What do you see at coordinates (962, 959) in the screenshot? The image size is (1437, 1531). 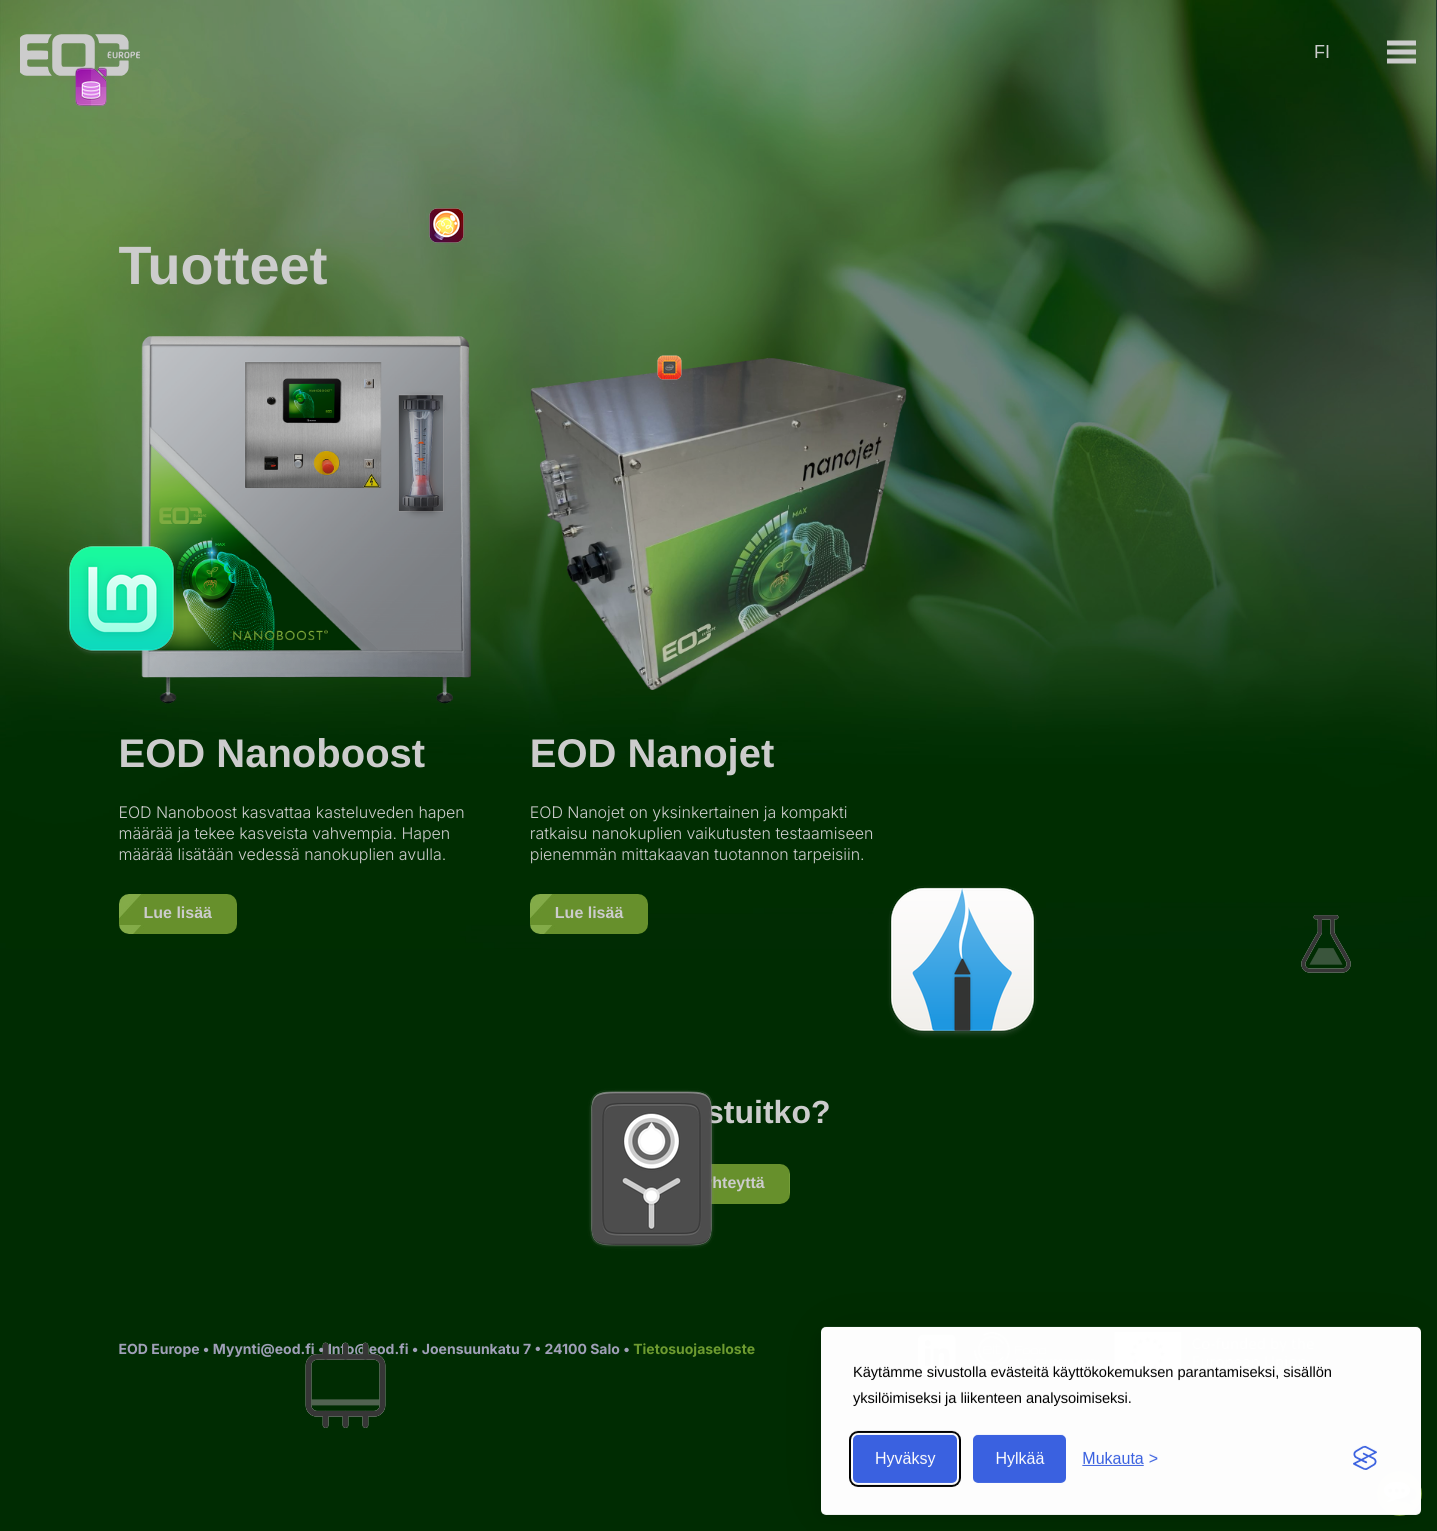 I see `open scrivano writing app` at bounding box center [962, 959].